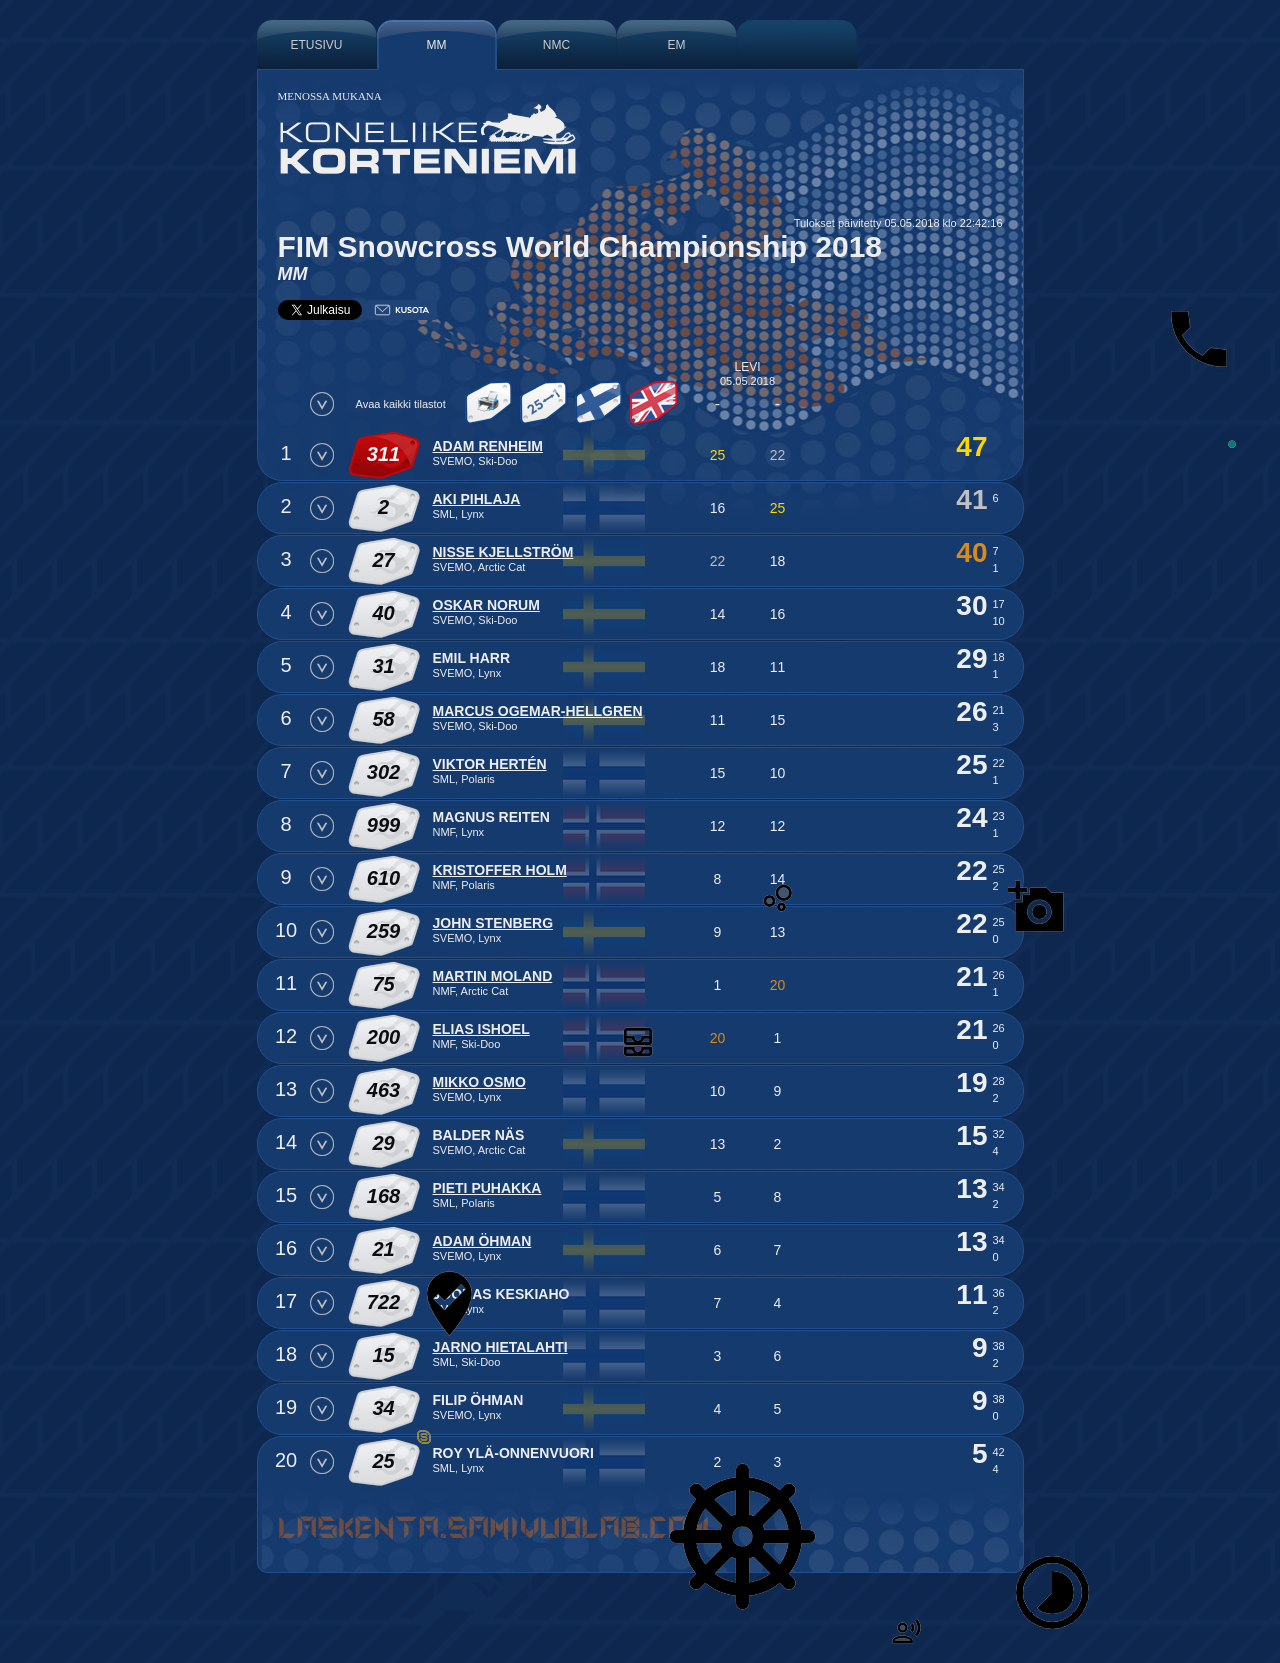  I want to click on view all inboxes in one place, so click(638, 1042).